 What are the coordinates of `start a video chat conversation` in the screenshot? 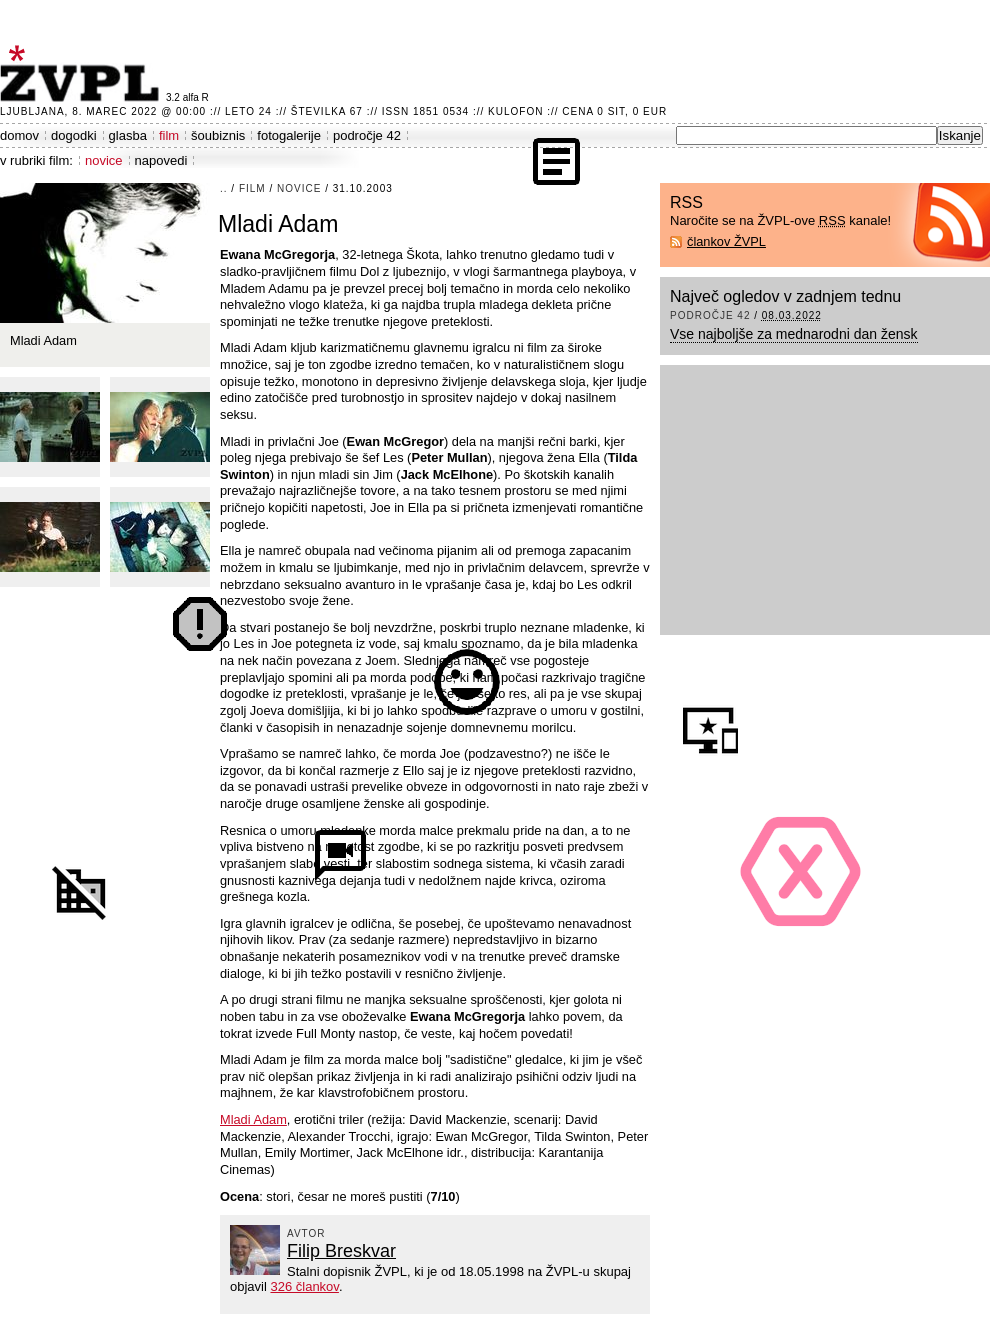 It's located at (340, 855).